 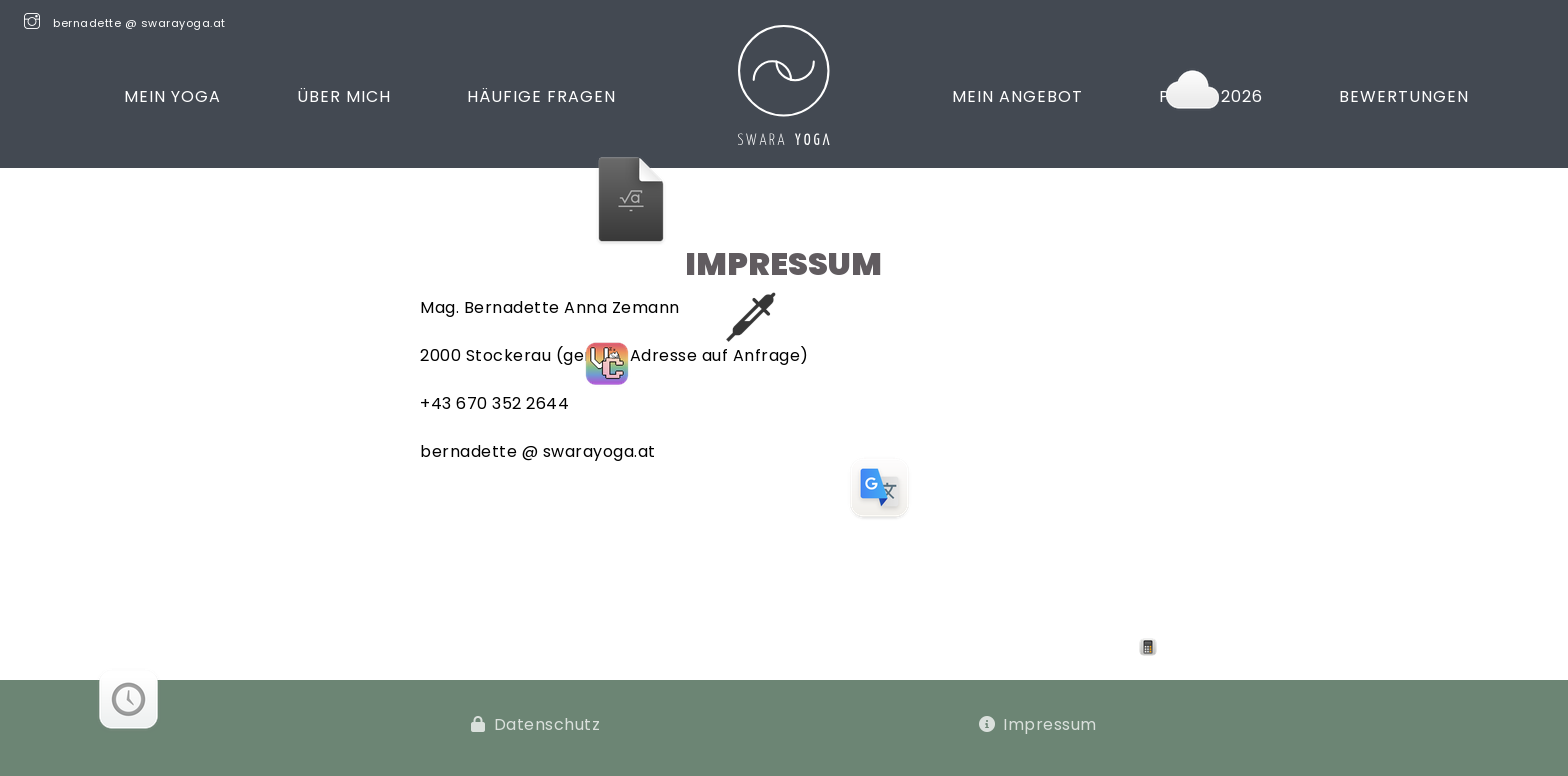 I want to click on open the calculator app, so click(x=1148, y=647).